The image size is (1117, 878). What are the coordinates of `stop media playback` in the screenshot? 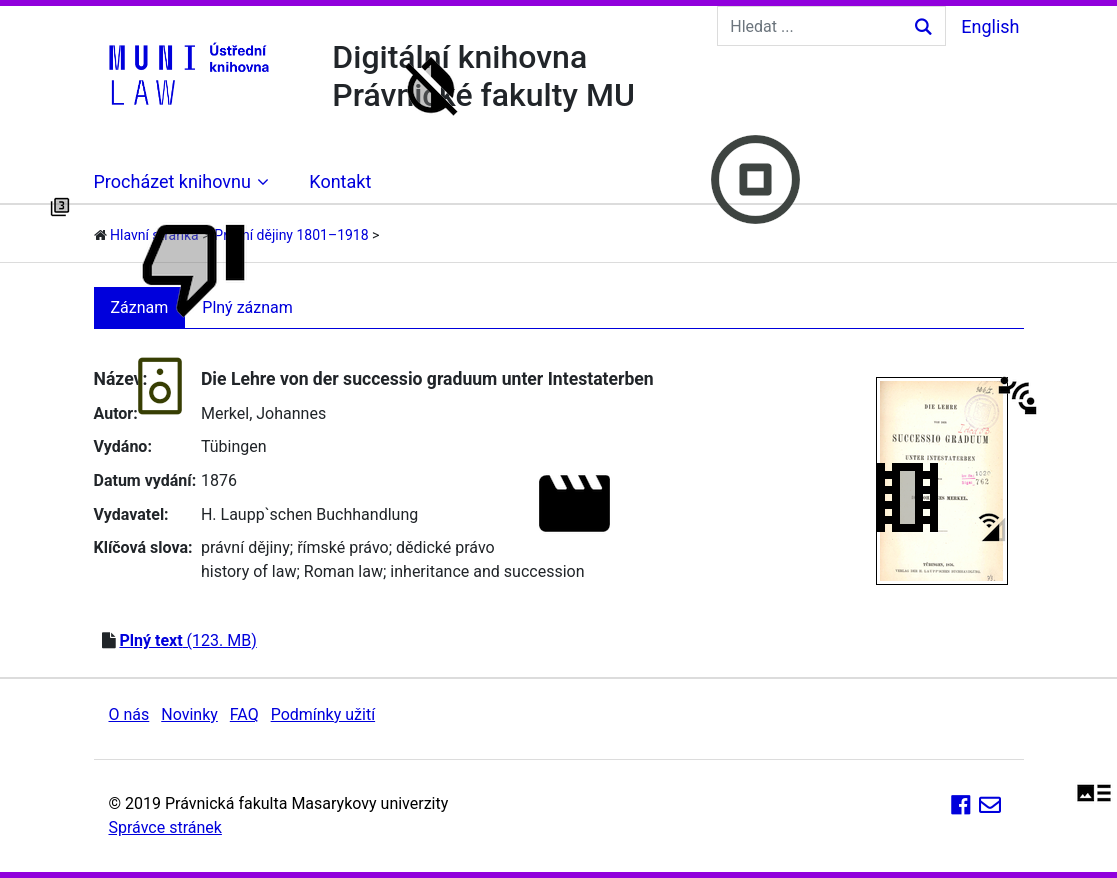 It's located at (755, 179).